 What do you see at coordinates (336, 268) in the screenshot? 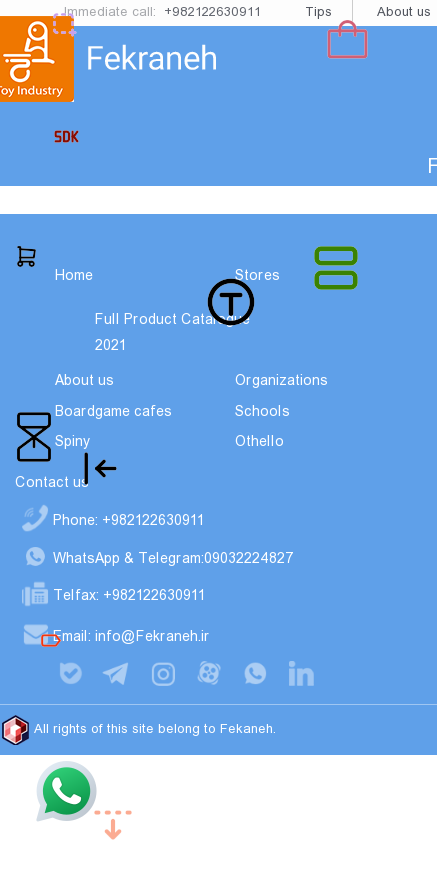
I see `switch to list view` at bounding box center [336, 268].